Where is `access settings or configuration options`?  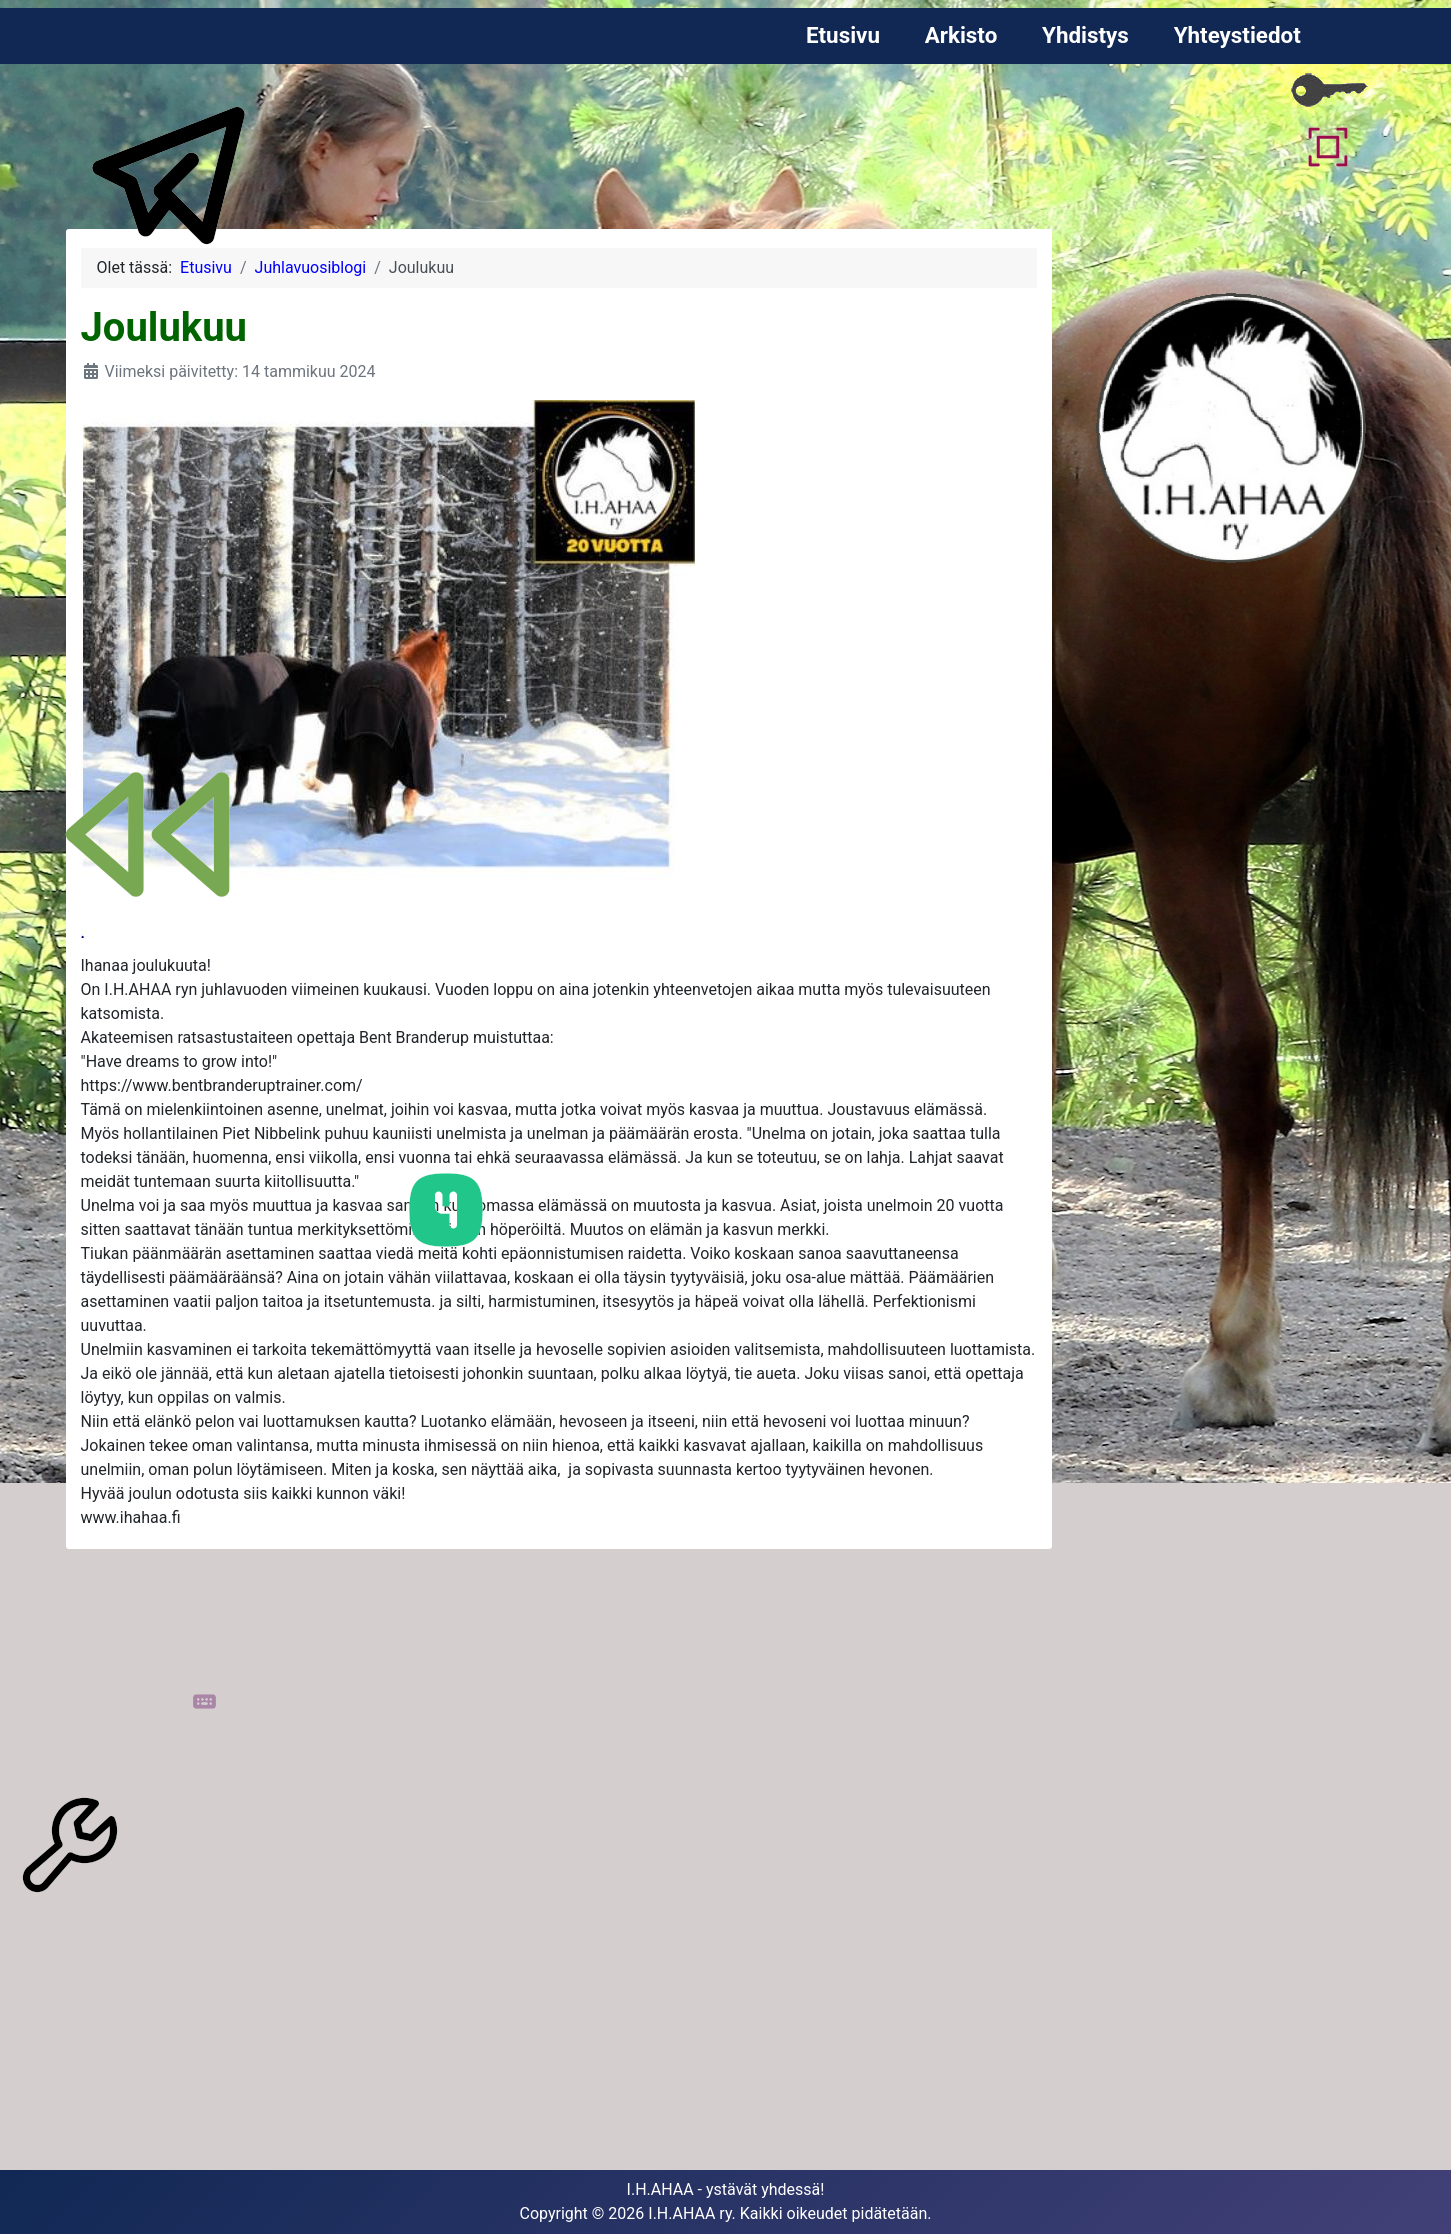
access settings or configuration options is located at coordinates (70, 1845).